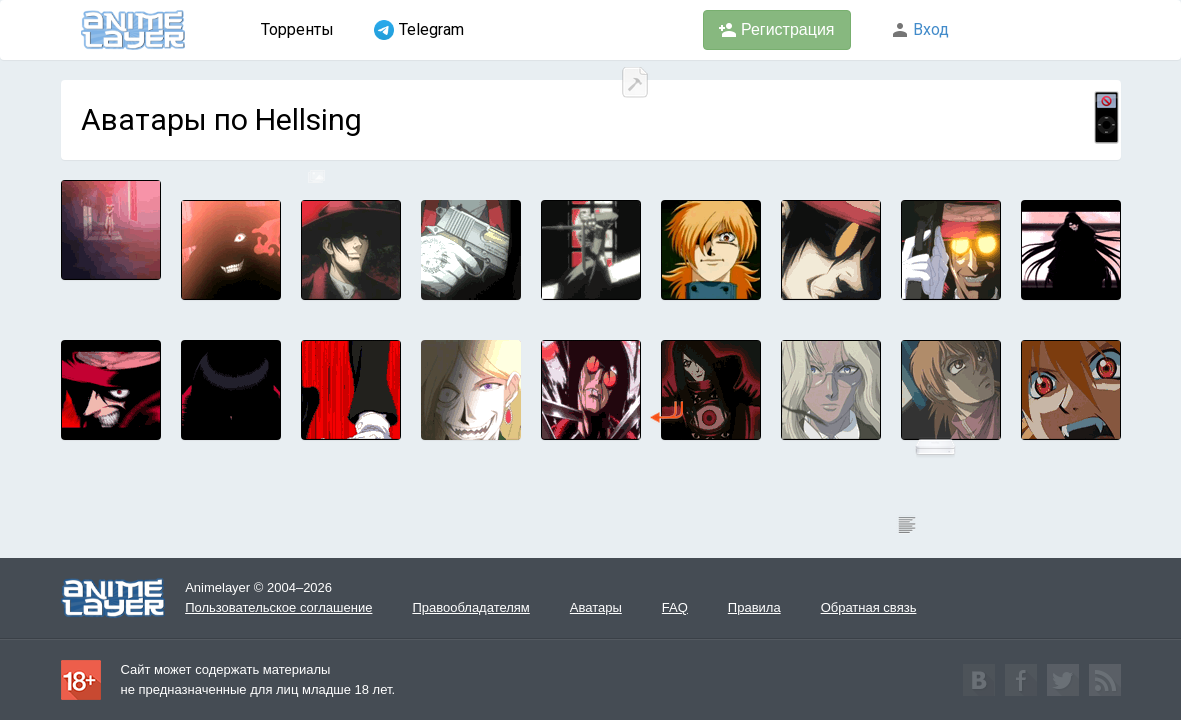 The height and width of the screenshot is (720, 1181). What do you see at coordinates (907, 525) in the screenshot?
I see `align text to the left` at bounding box center [907, 525].